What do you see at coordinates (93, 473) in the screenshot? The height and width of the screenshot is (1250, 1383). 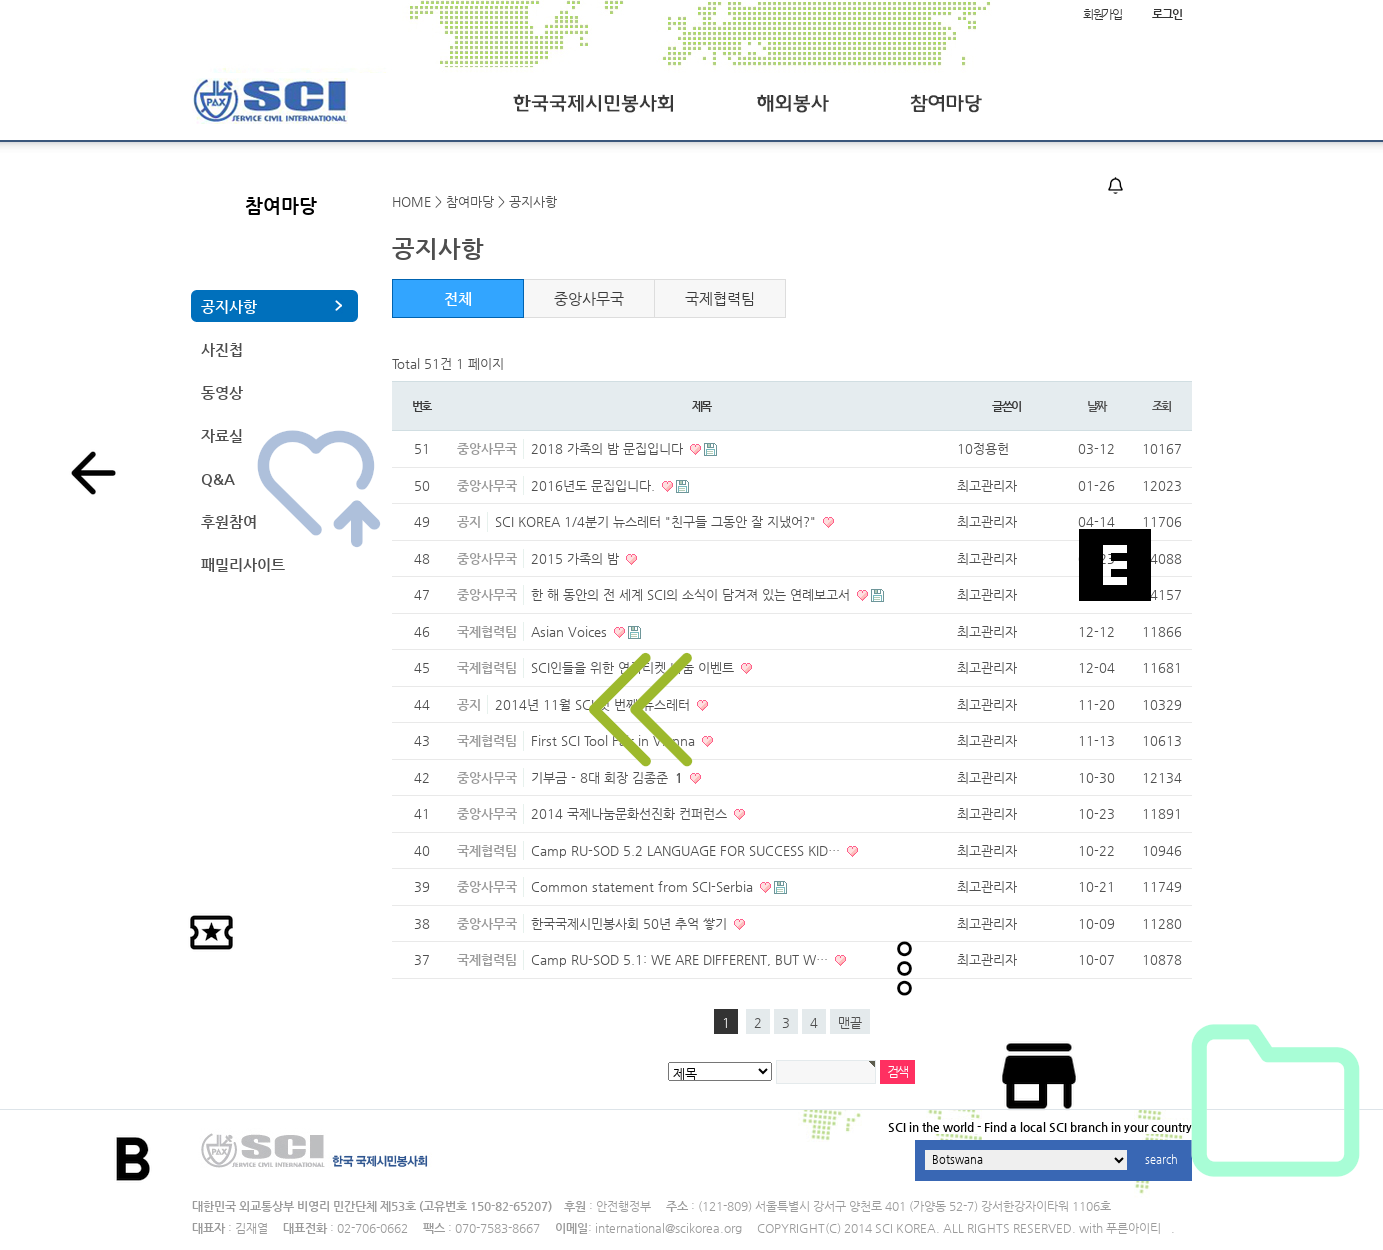 I see `go back to the previous screen` at bounding box center [93, 473].